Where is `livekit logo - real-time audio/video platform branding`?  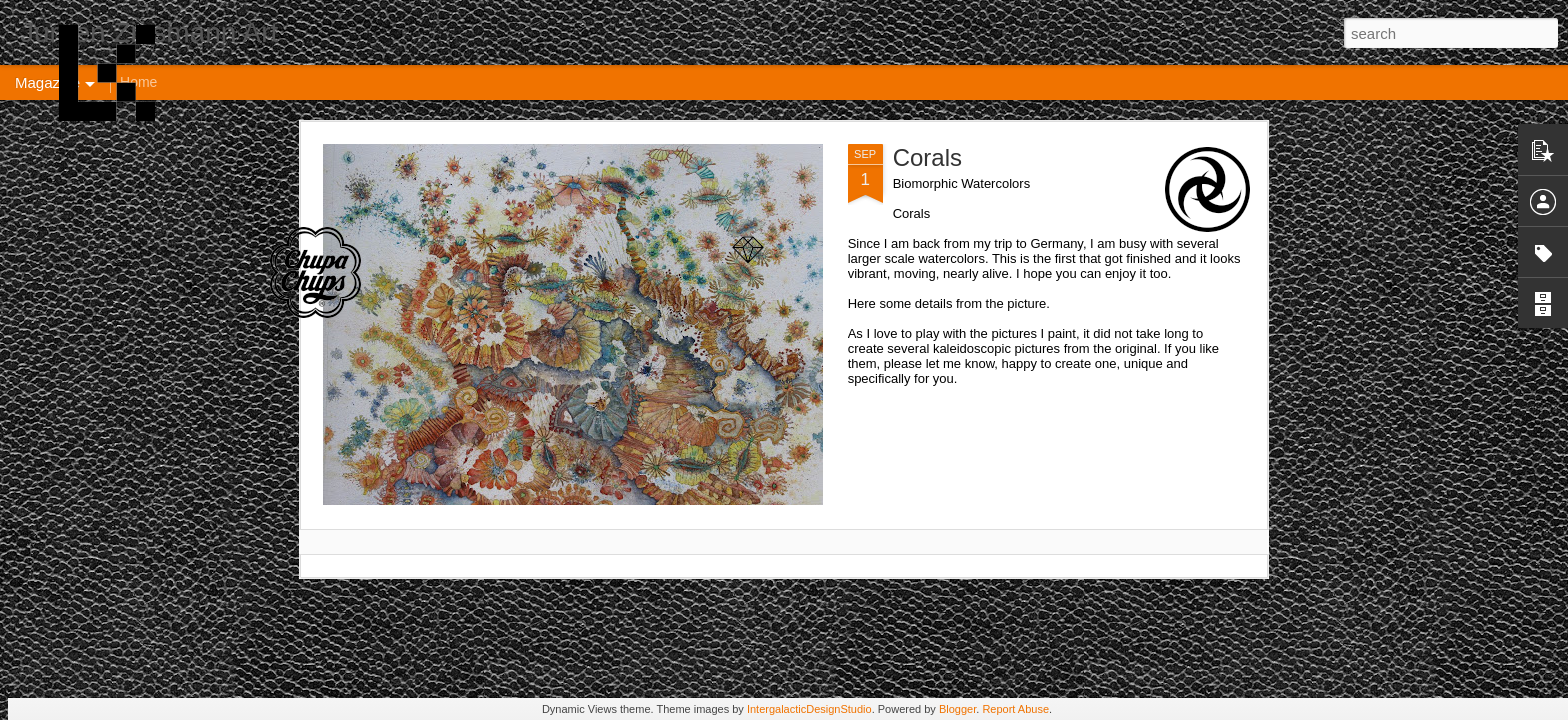
livekit logo - real-time audio/video platform branding is located at coordinates (107, 73).